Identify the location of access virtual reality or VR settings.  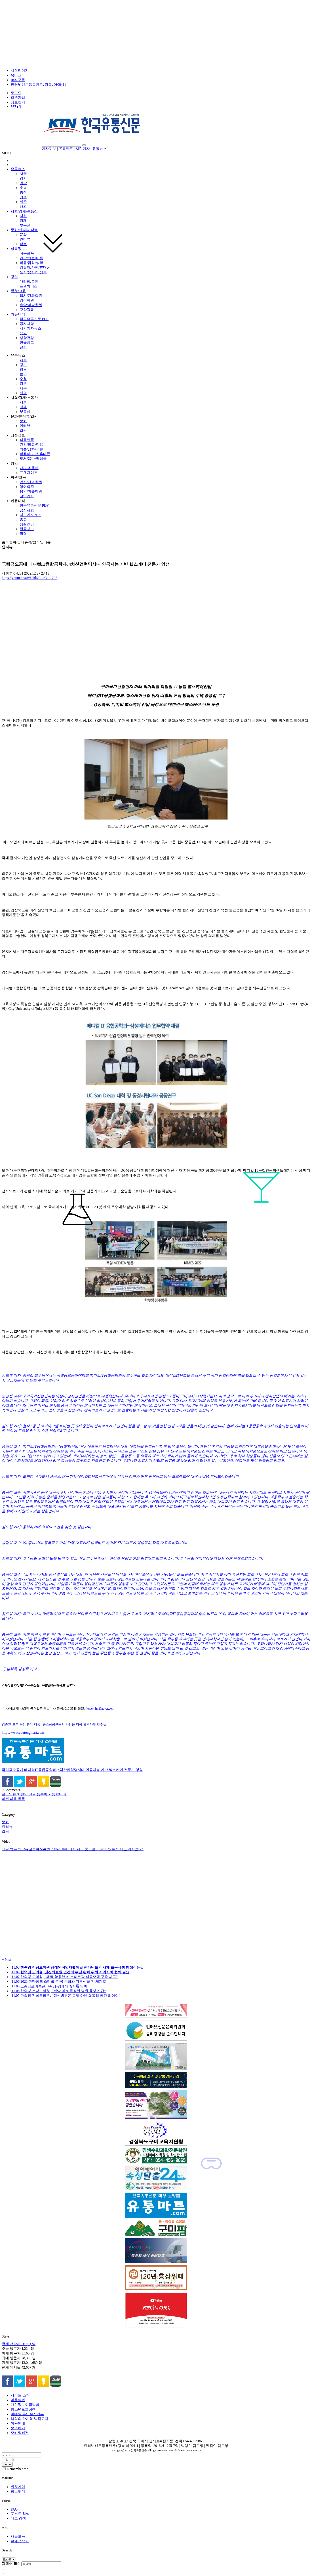
(211, 2163).